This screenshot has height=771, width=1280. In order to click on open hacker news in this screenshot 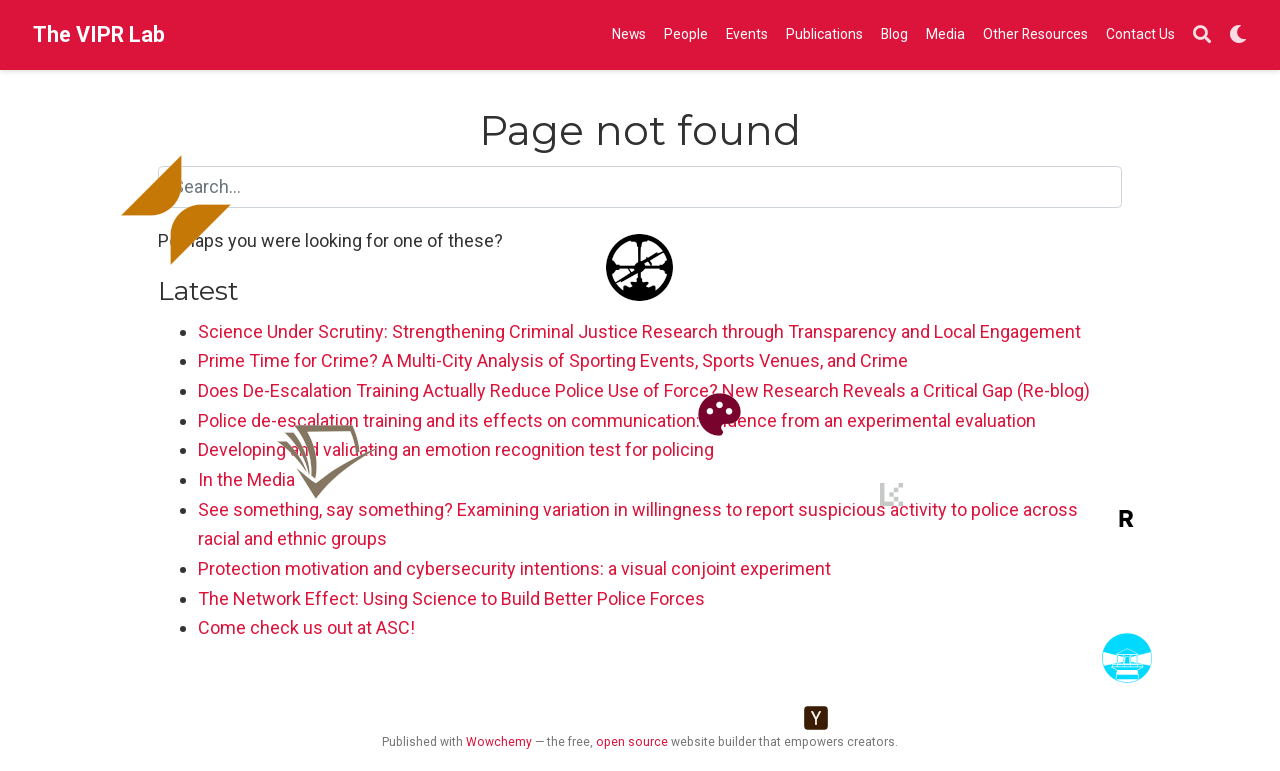, I will do `click(816, 718)`.